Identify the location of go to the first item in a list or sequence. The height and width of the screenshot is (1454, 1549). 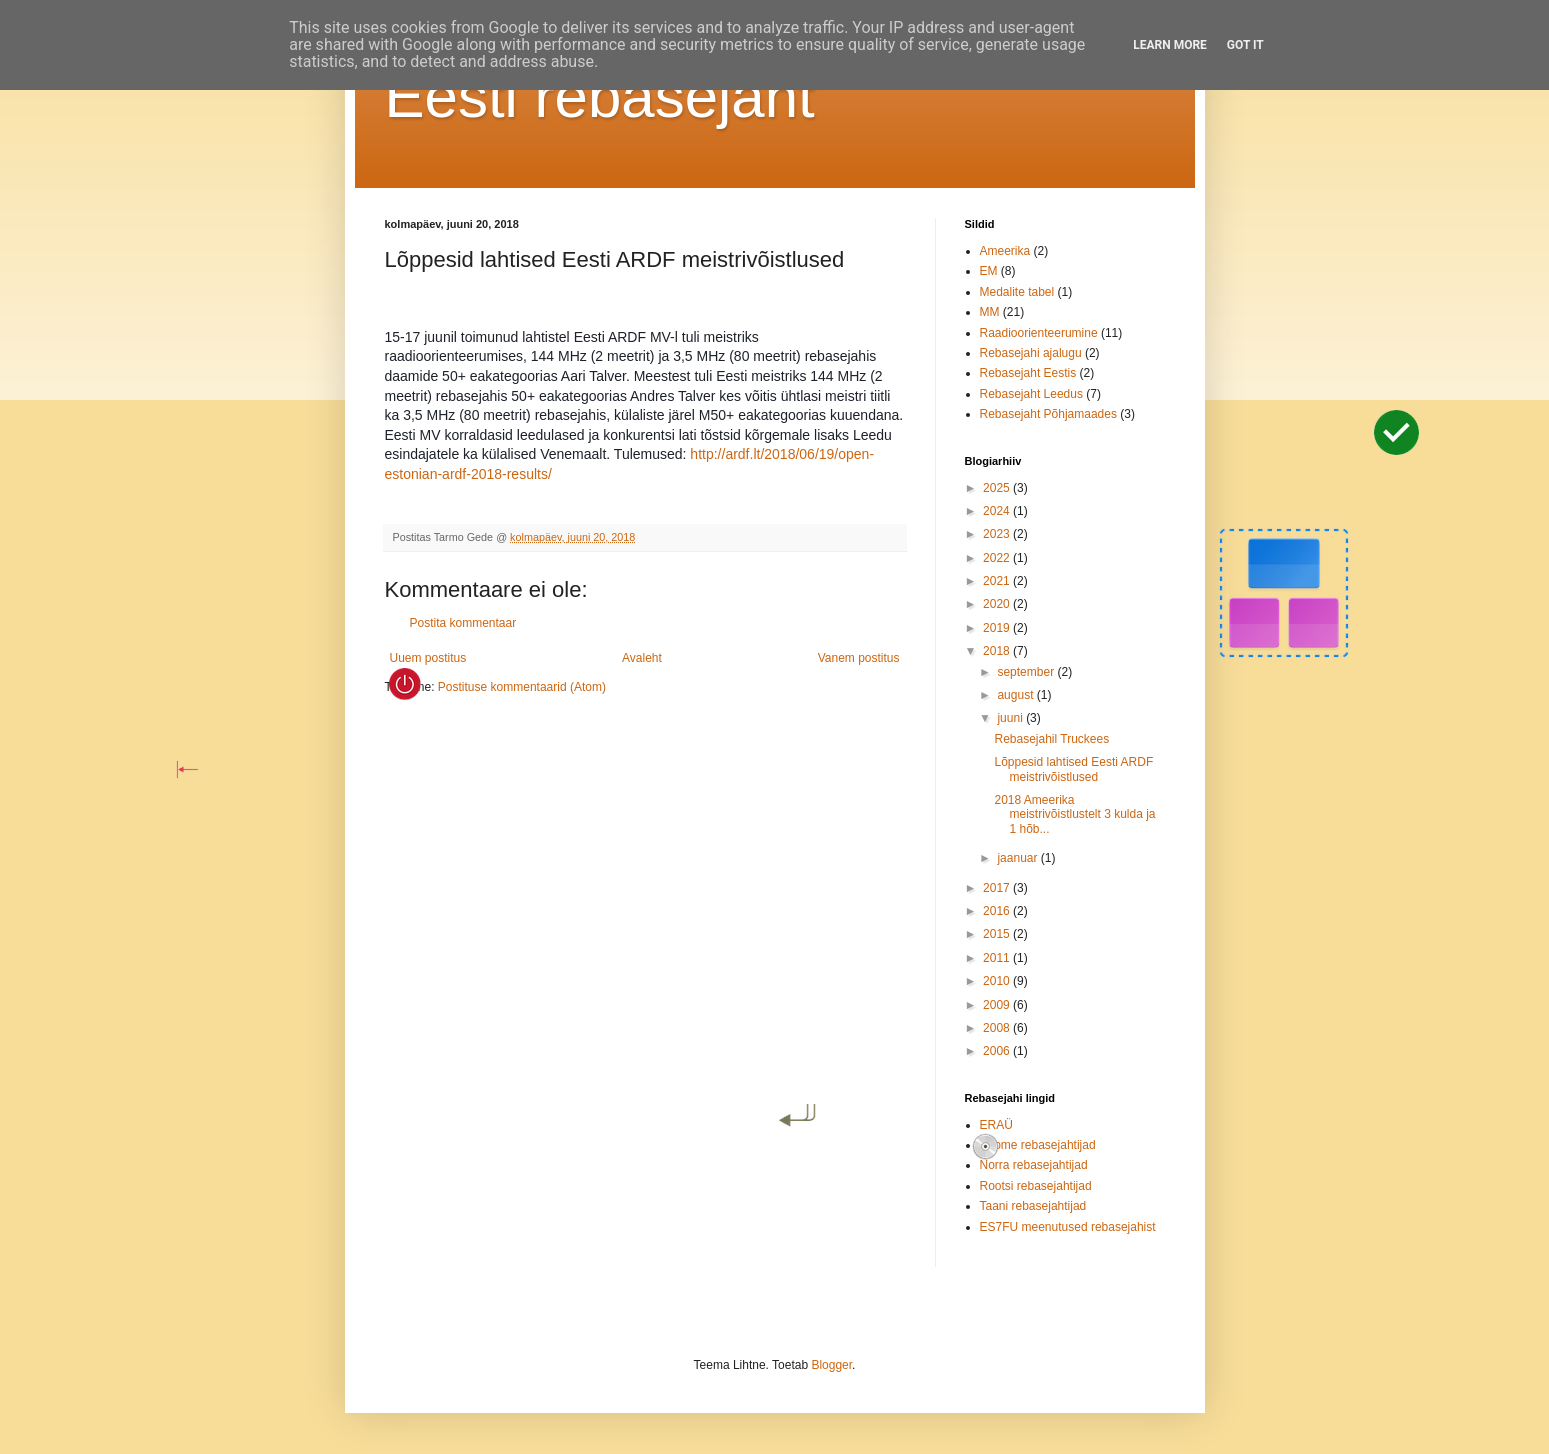
(187, 769).